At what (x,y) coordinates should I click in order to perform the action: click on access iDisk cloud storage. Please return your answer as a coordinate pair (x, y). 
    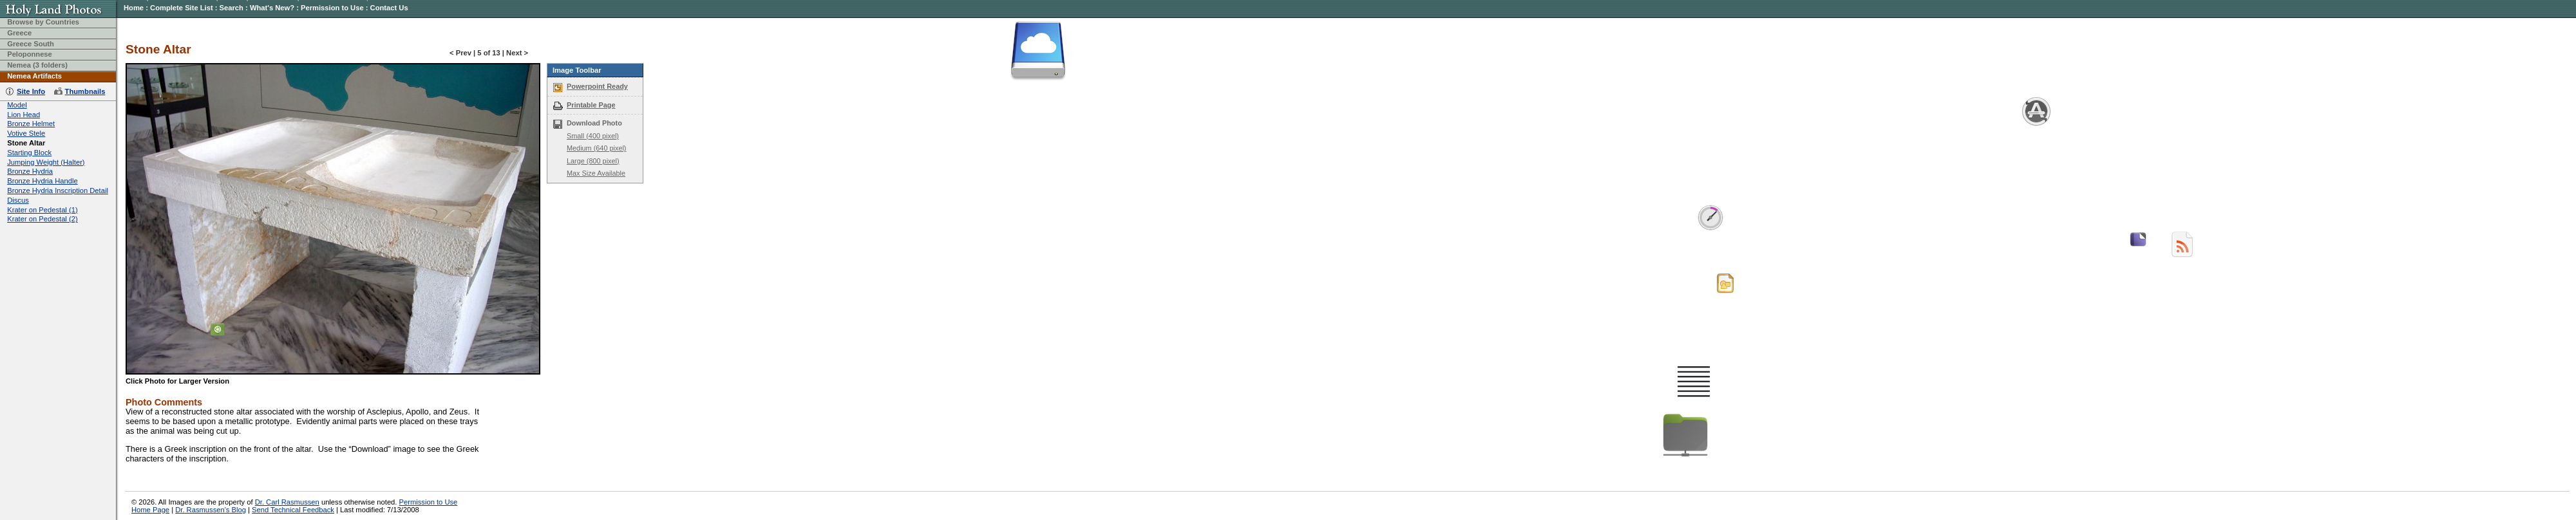
    Looking at the image, I should click on (1038, 51).